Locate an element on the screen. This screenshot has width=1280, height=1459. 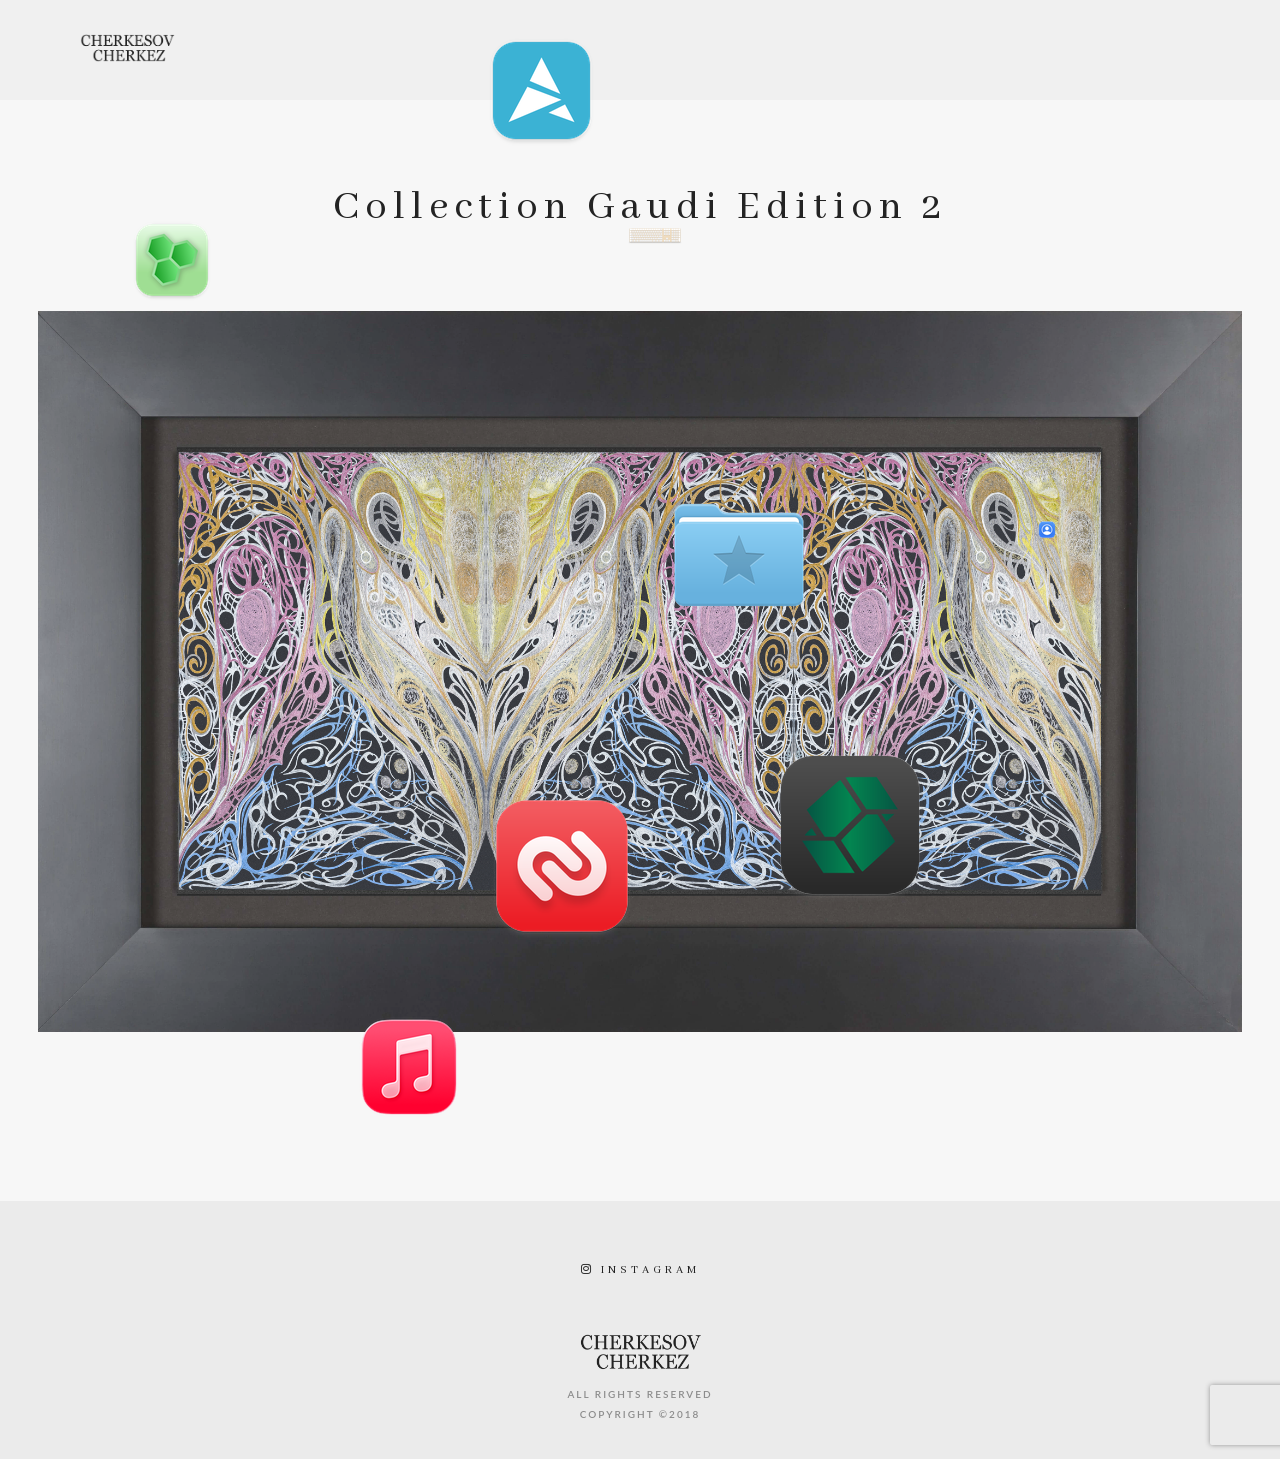
open authy for two-factor authentication codes is located at coordinates (562, 866).